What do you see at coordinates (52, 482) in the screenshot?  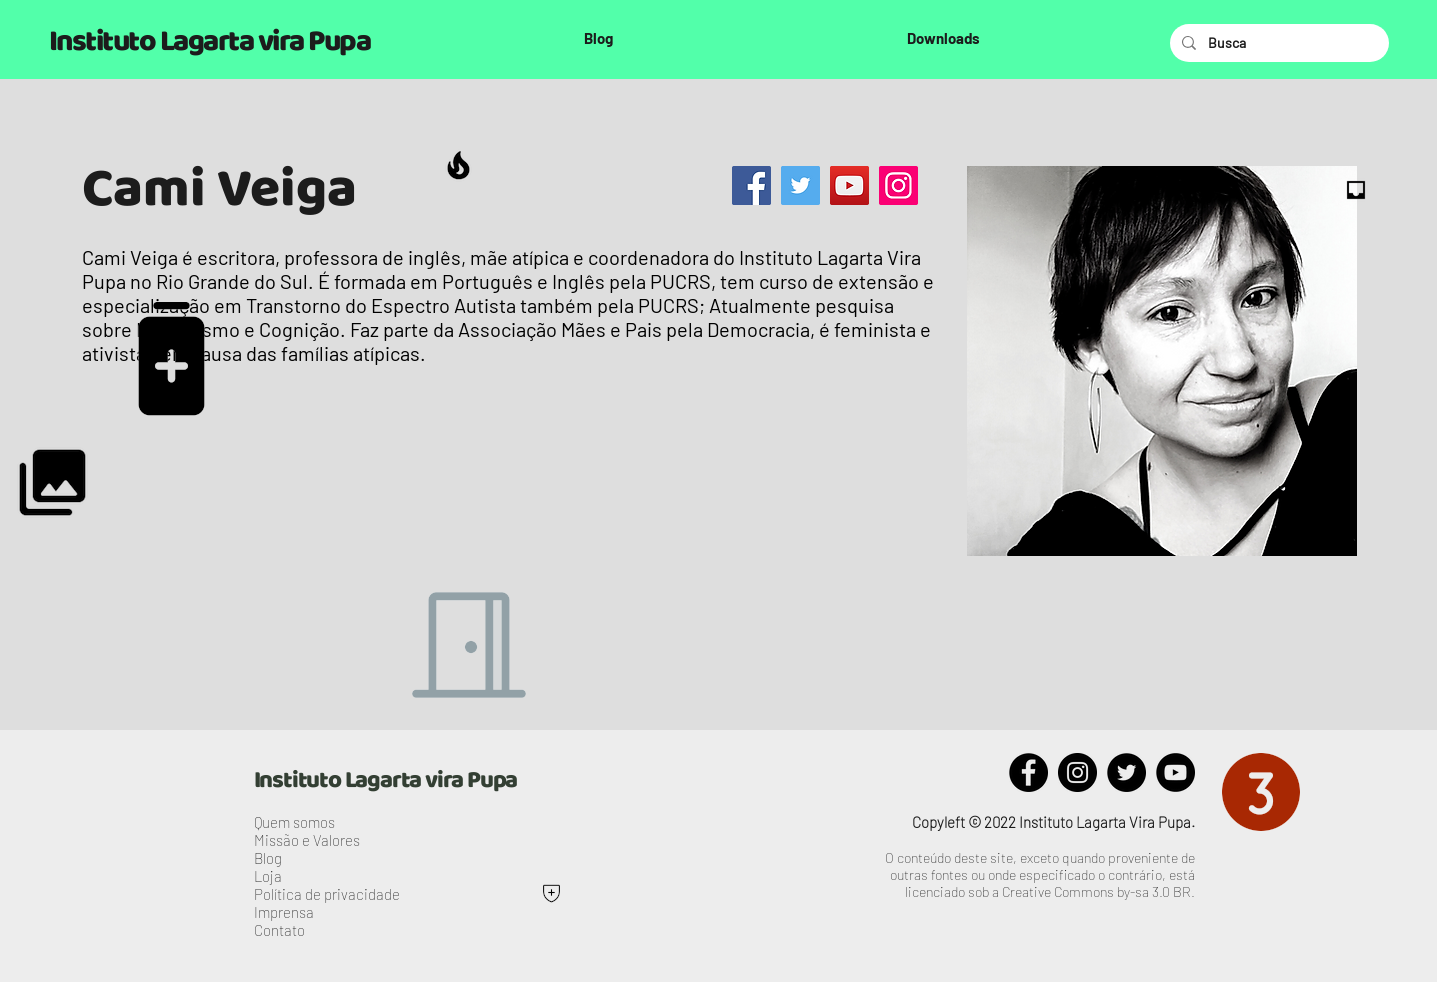 I see `view photo collections or albums` at bounding box center [52, 482].